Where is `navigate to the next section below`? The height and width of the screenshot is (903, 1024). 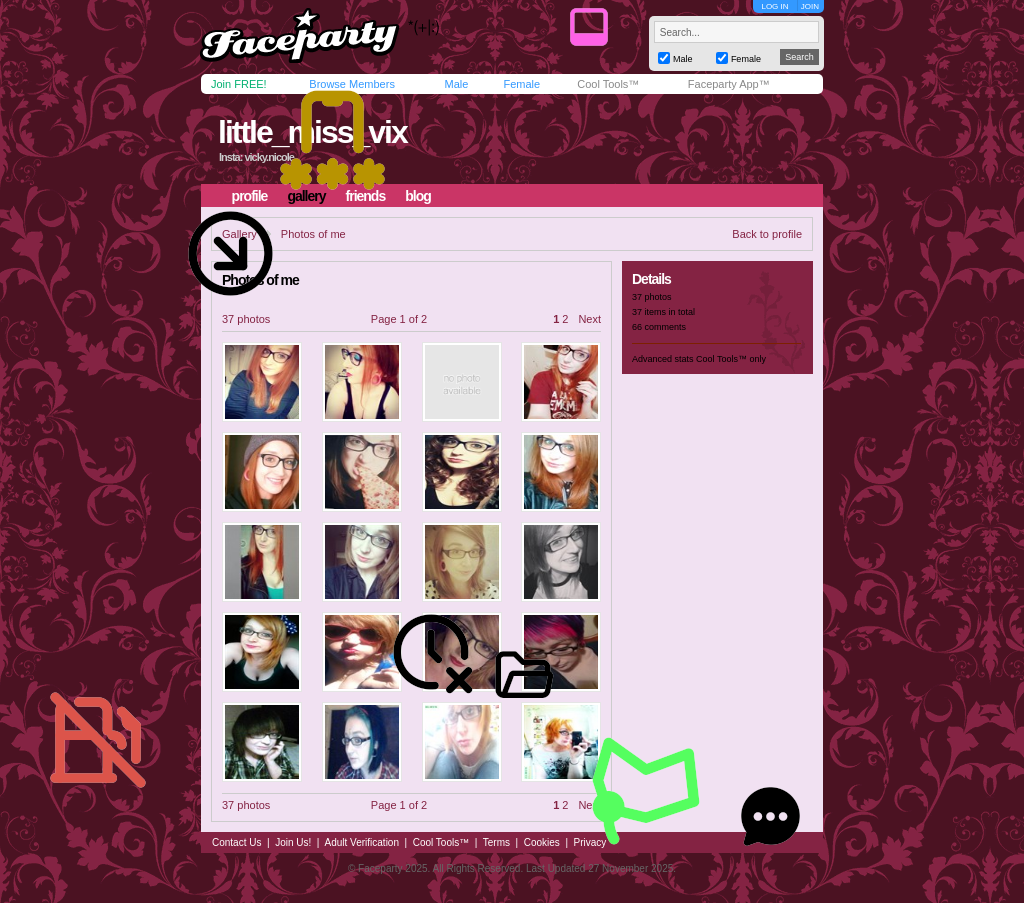
navigate to the next section below is located at coordinates (230, 253).